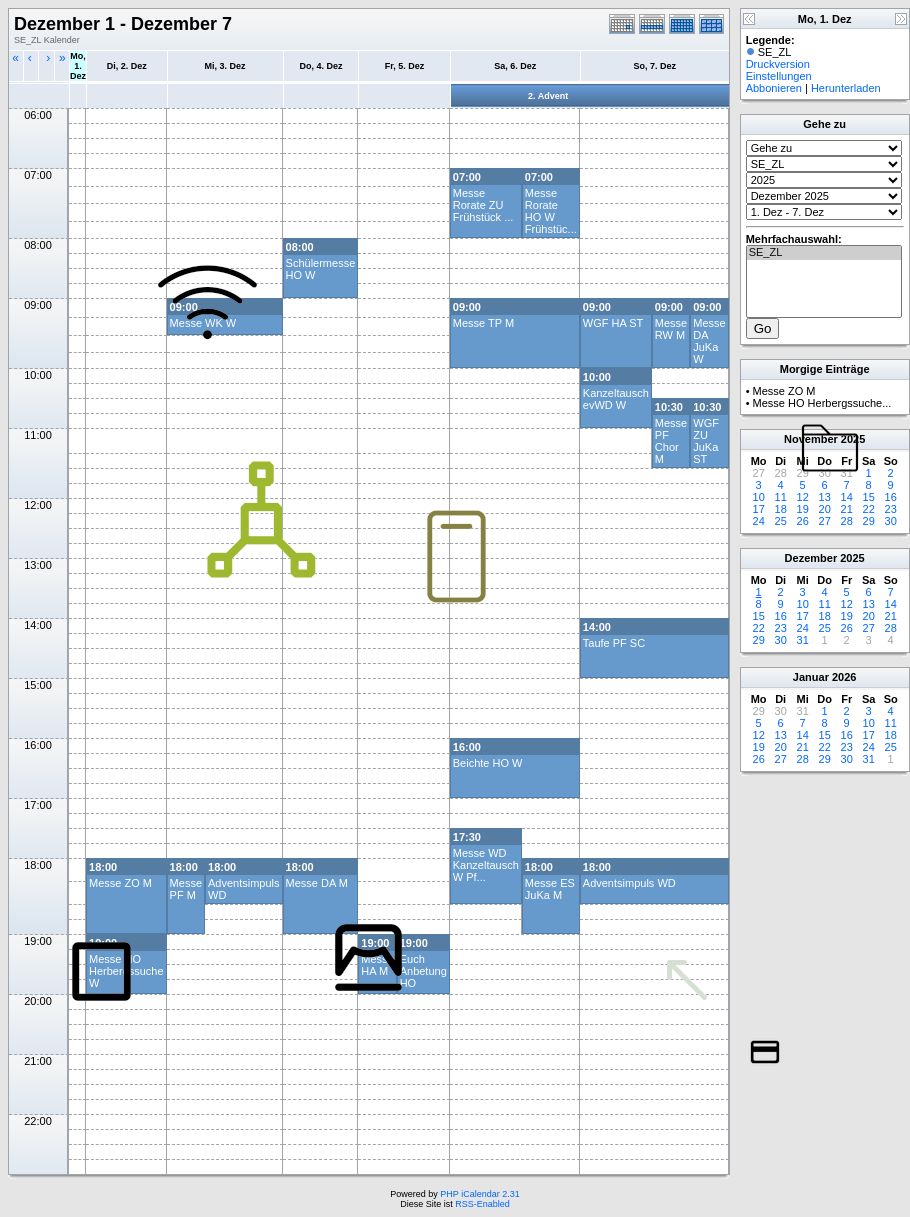  Describe the element at coordinates (207, 300) in the screenshot. I see `strong wifi signal strength` at that location.